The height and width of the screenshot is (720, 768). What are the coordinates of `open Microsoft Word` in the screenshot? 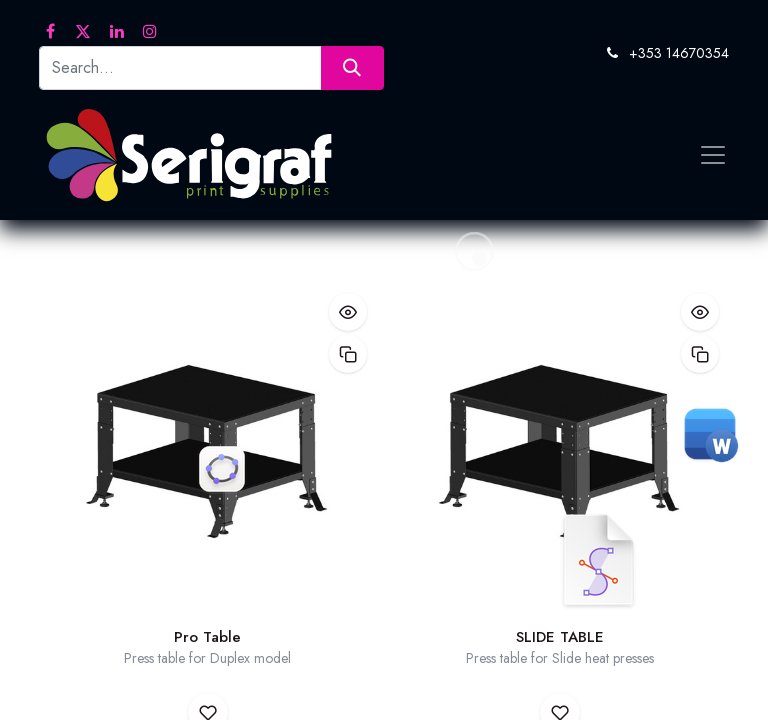 It's located at (710, 434).